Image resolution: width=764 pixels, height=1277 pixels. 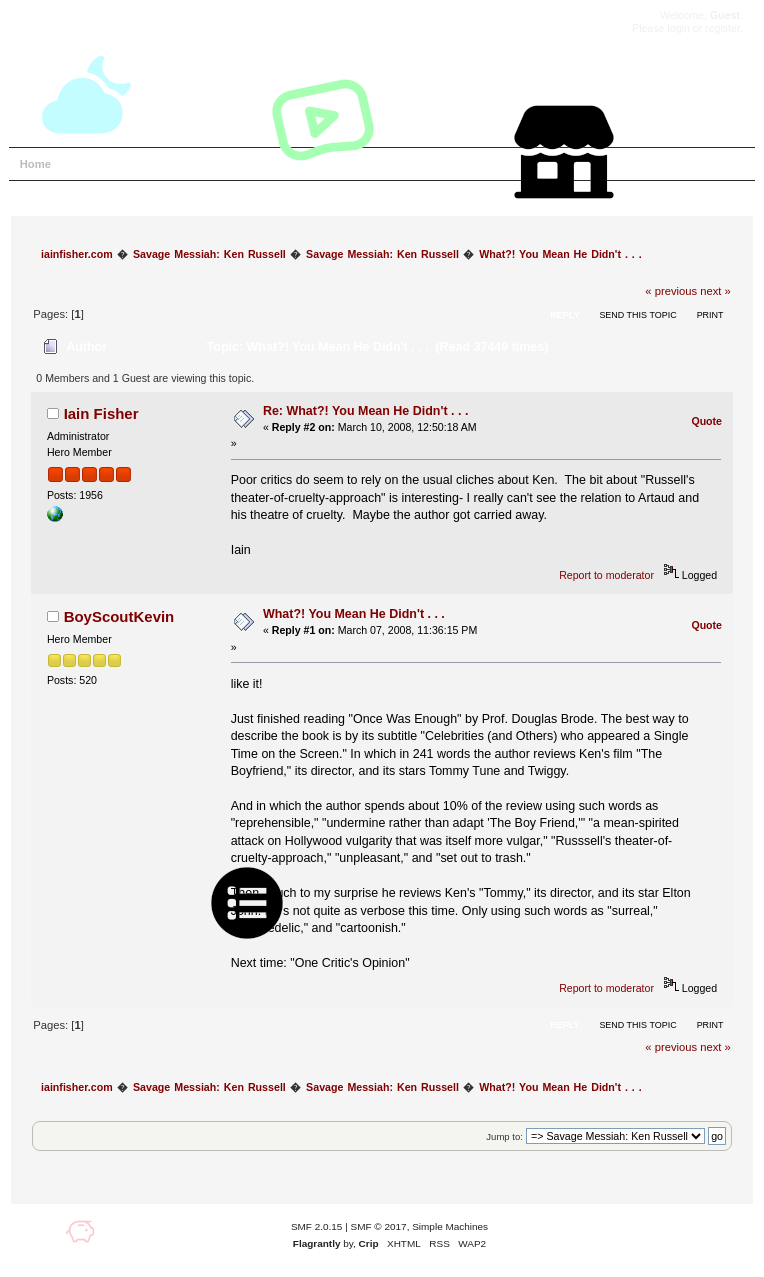 I want to click on view list or menu options, so click(x=247, y=903).